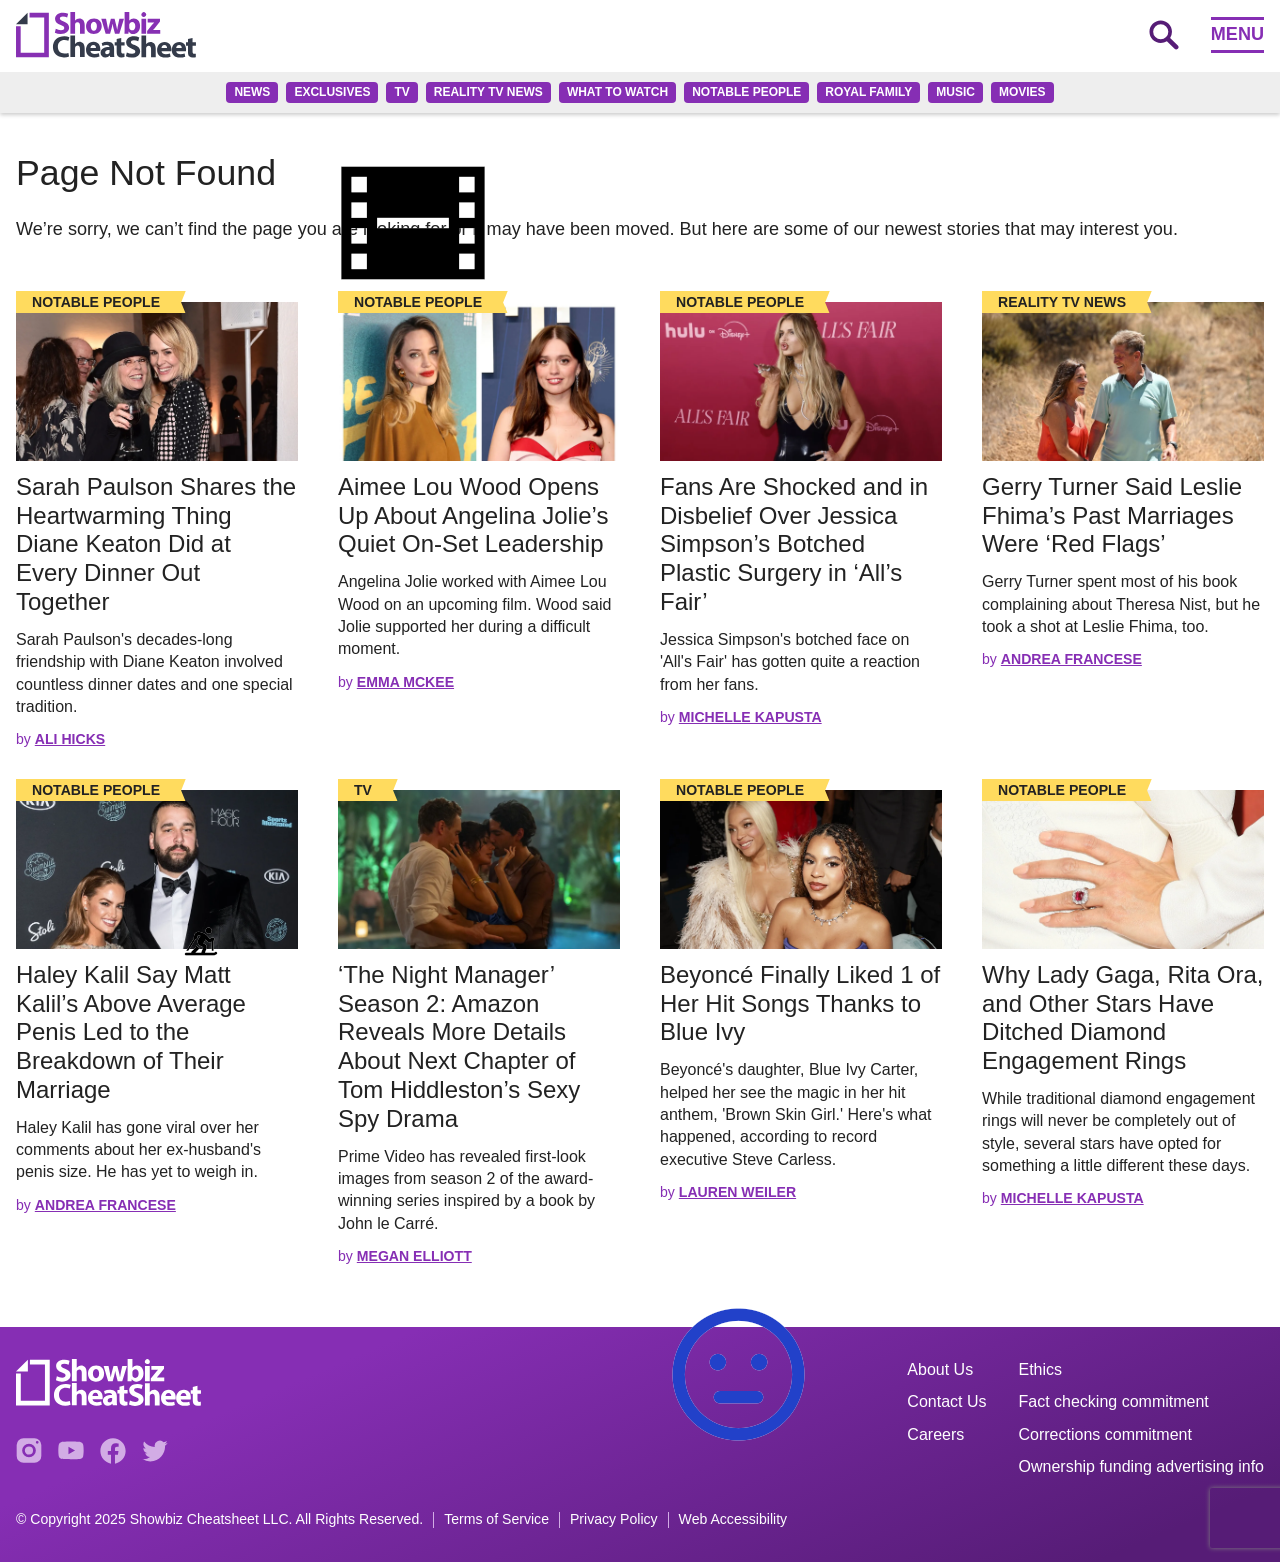 This screenshot has width=1280, height=1562. What do you see at coordinates (738, 1374) in the screenshot?
I see `indicate neutral or average rating` at bounding box center [738, 1374].